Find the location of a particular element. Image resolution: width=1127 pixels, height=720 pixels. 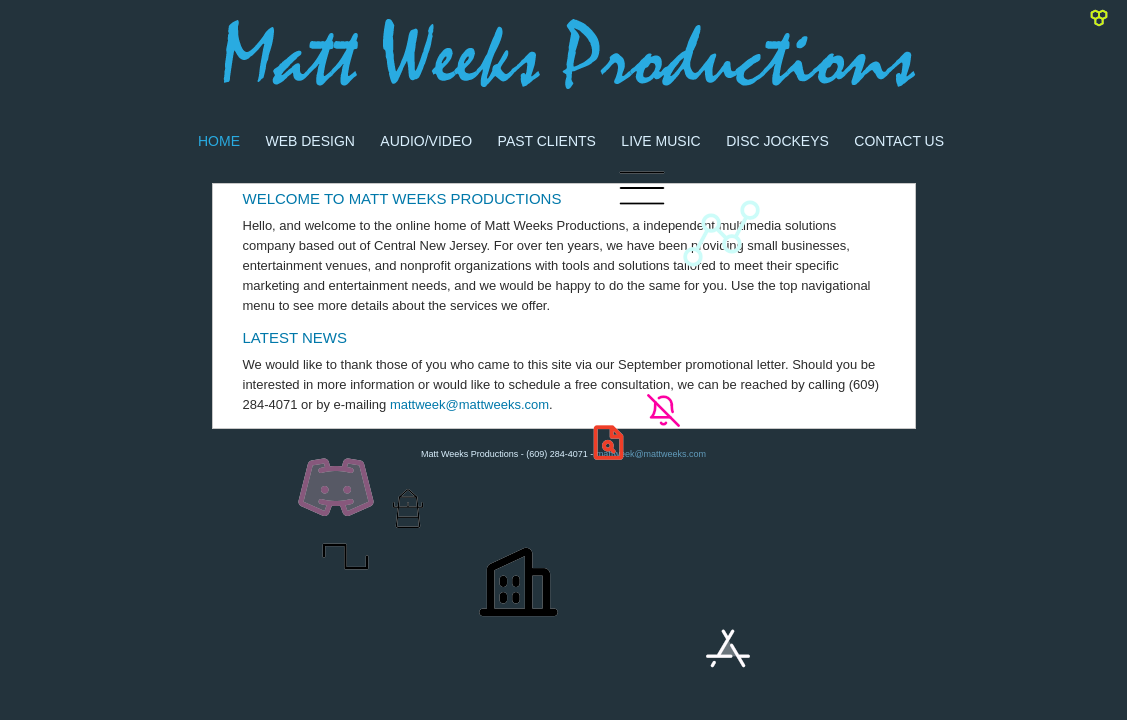

open the app store is located at coordinates (728, 650).